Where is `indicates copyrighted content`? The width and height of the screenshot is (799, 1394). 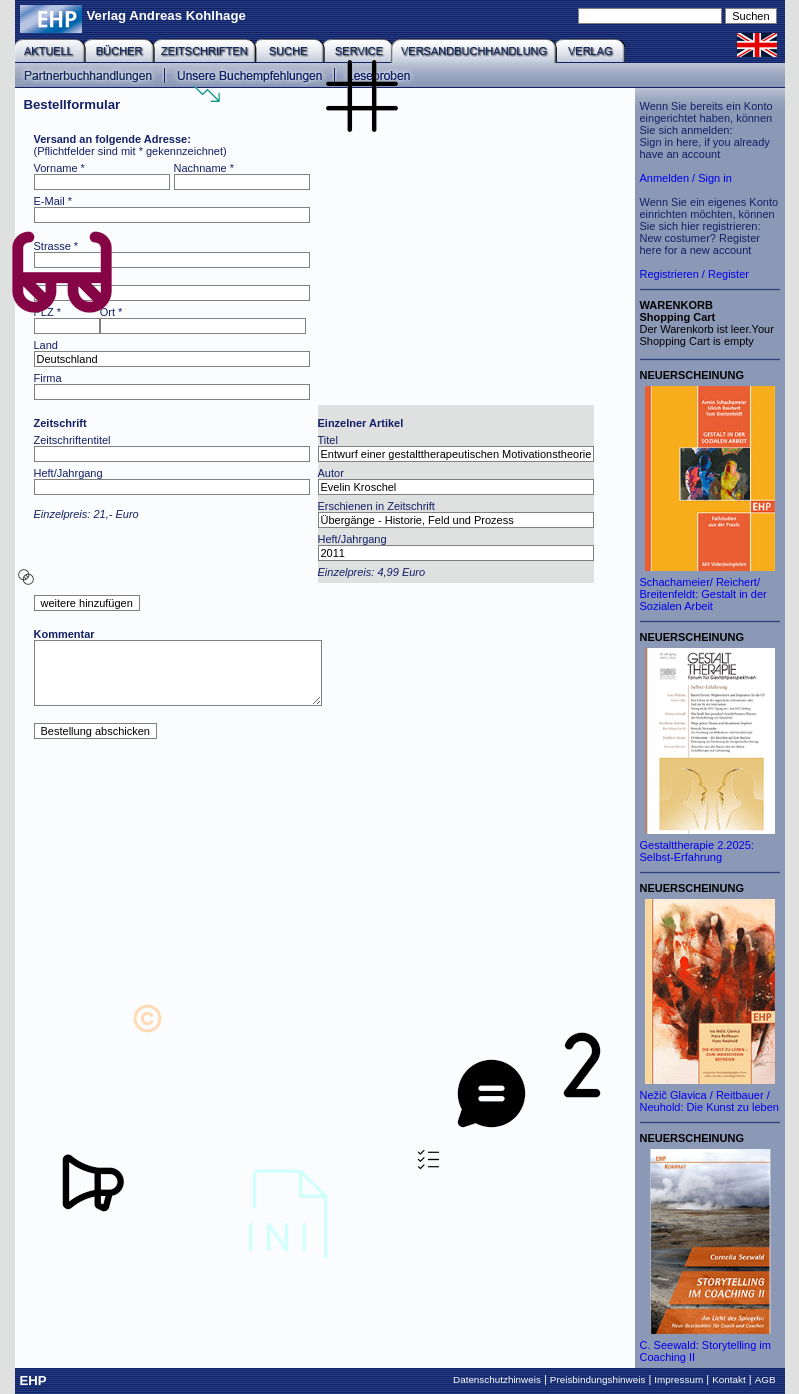 indicates copyrighted content is located at coordinates (147, 1018).